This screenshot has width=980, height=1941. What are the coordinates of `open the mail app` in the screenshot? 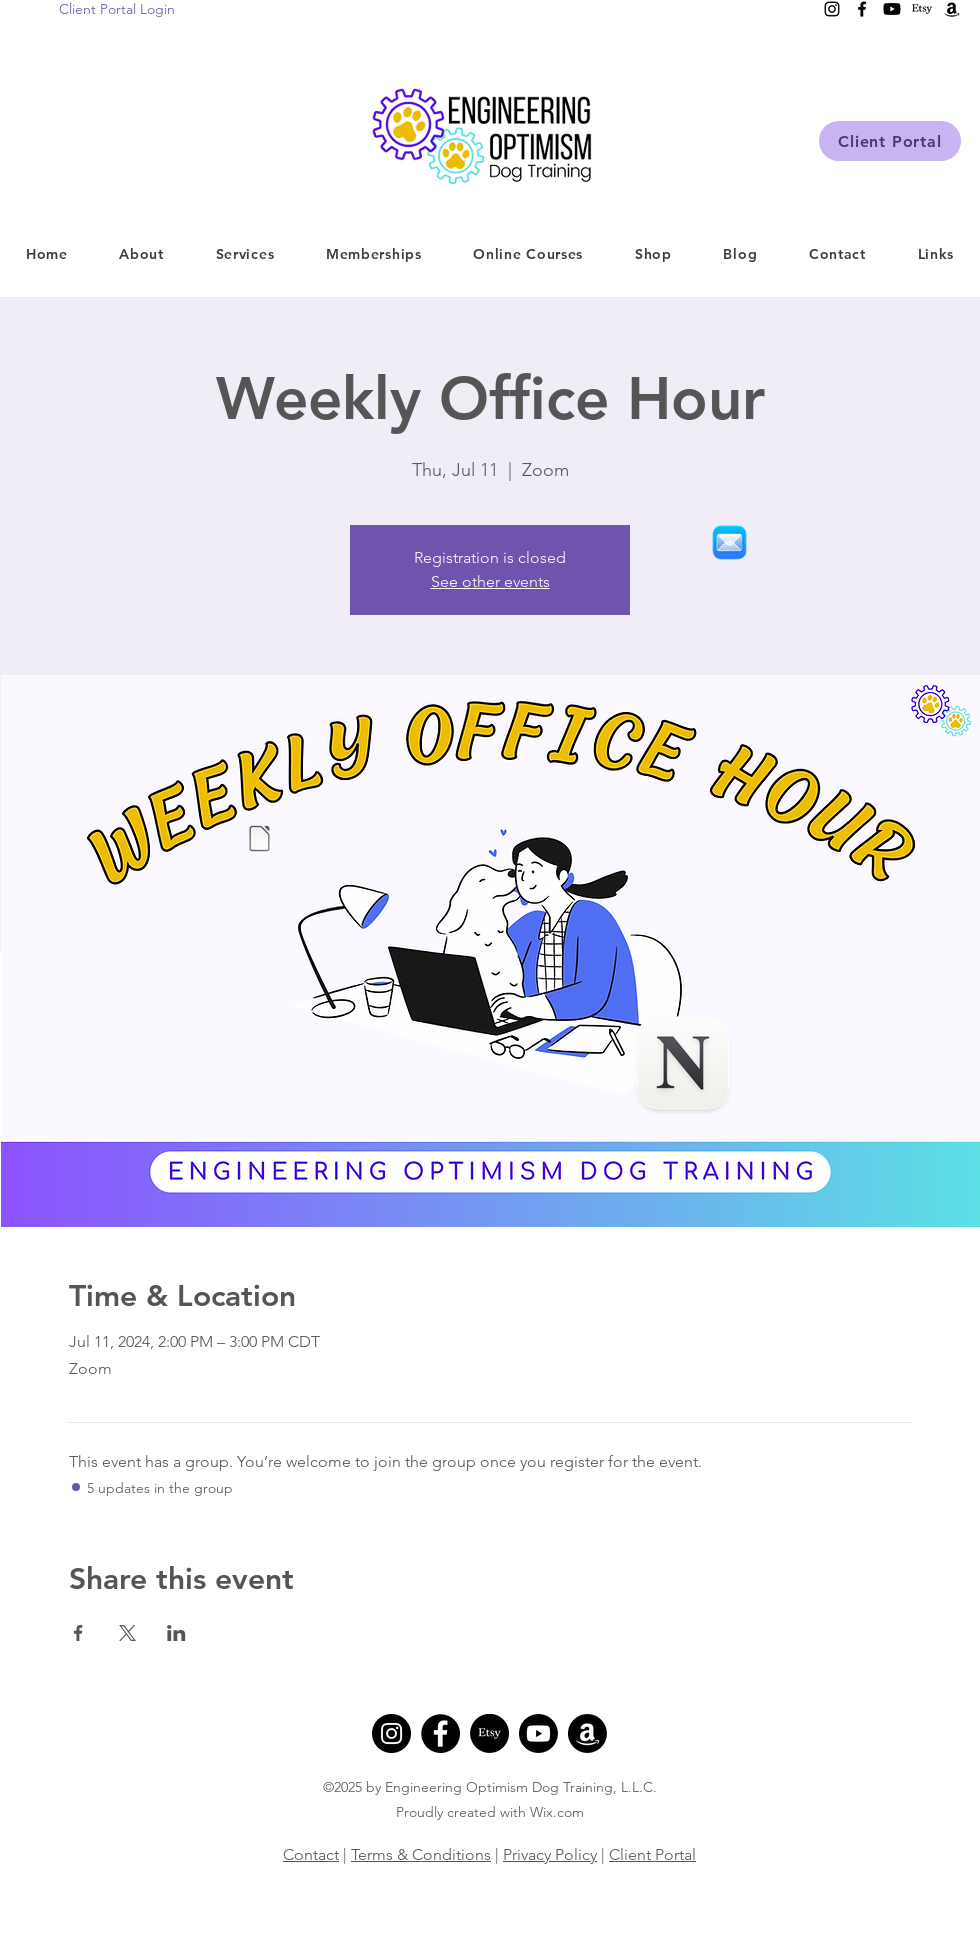 It's located at (729, 542).